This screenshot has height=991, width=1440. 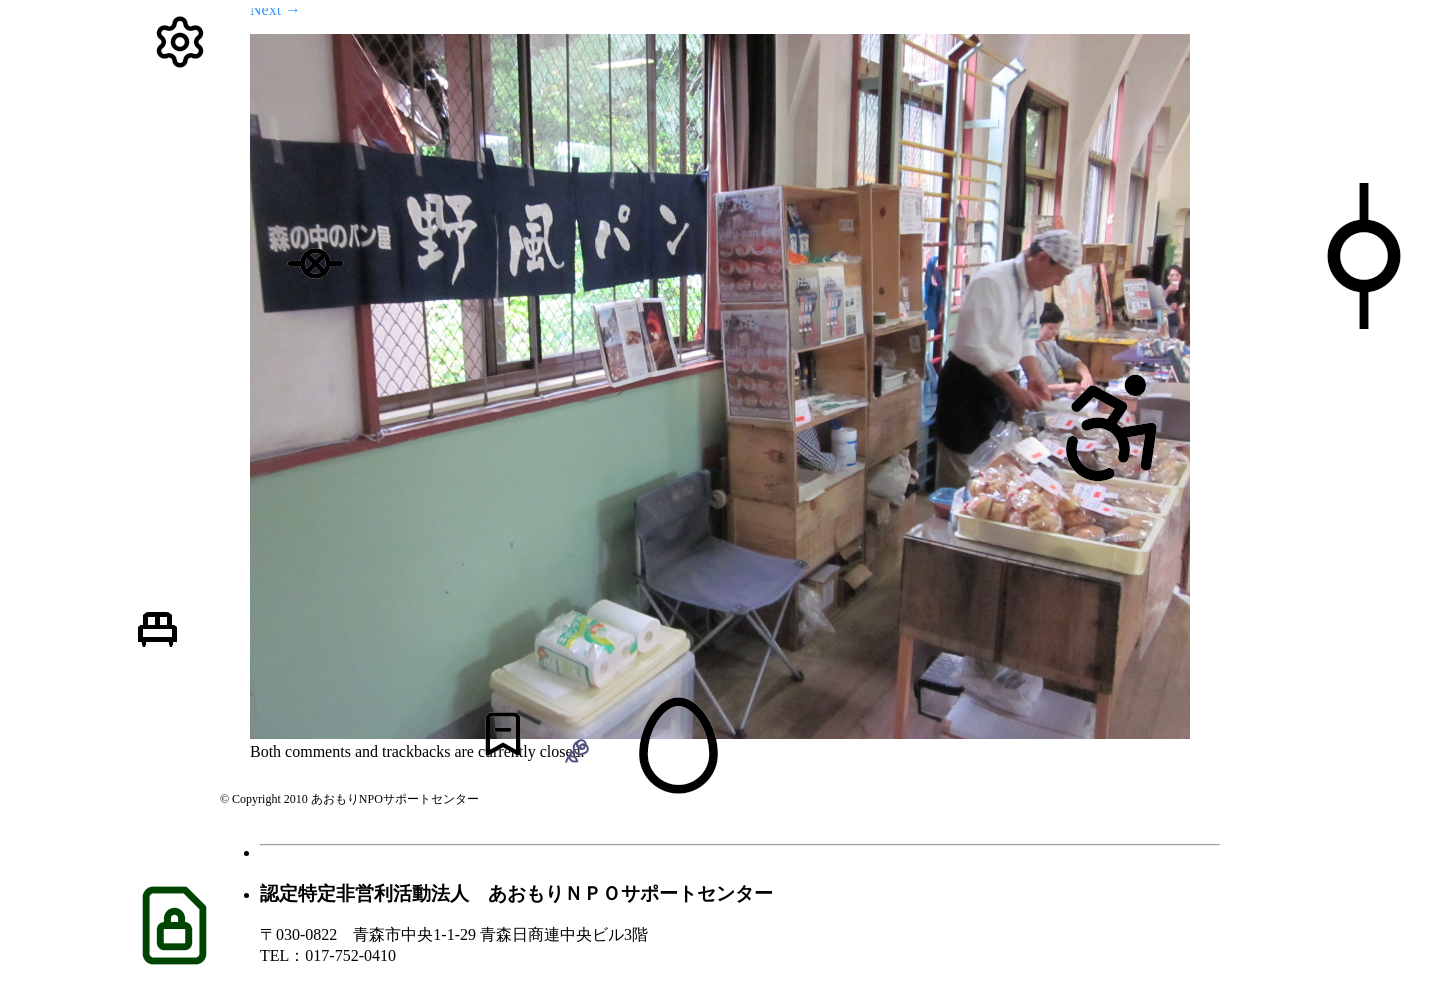 I want to click on indicates breakfast or food-related content, so click(x=678, y=745).